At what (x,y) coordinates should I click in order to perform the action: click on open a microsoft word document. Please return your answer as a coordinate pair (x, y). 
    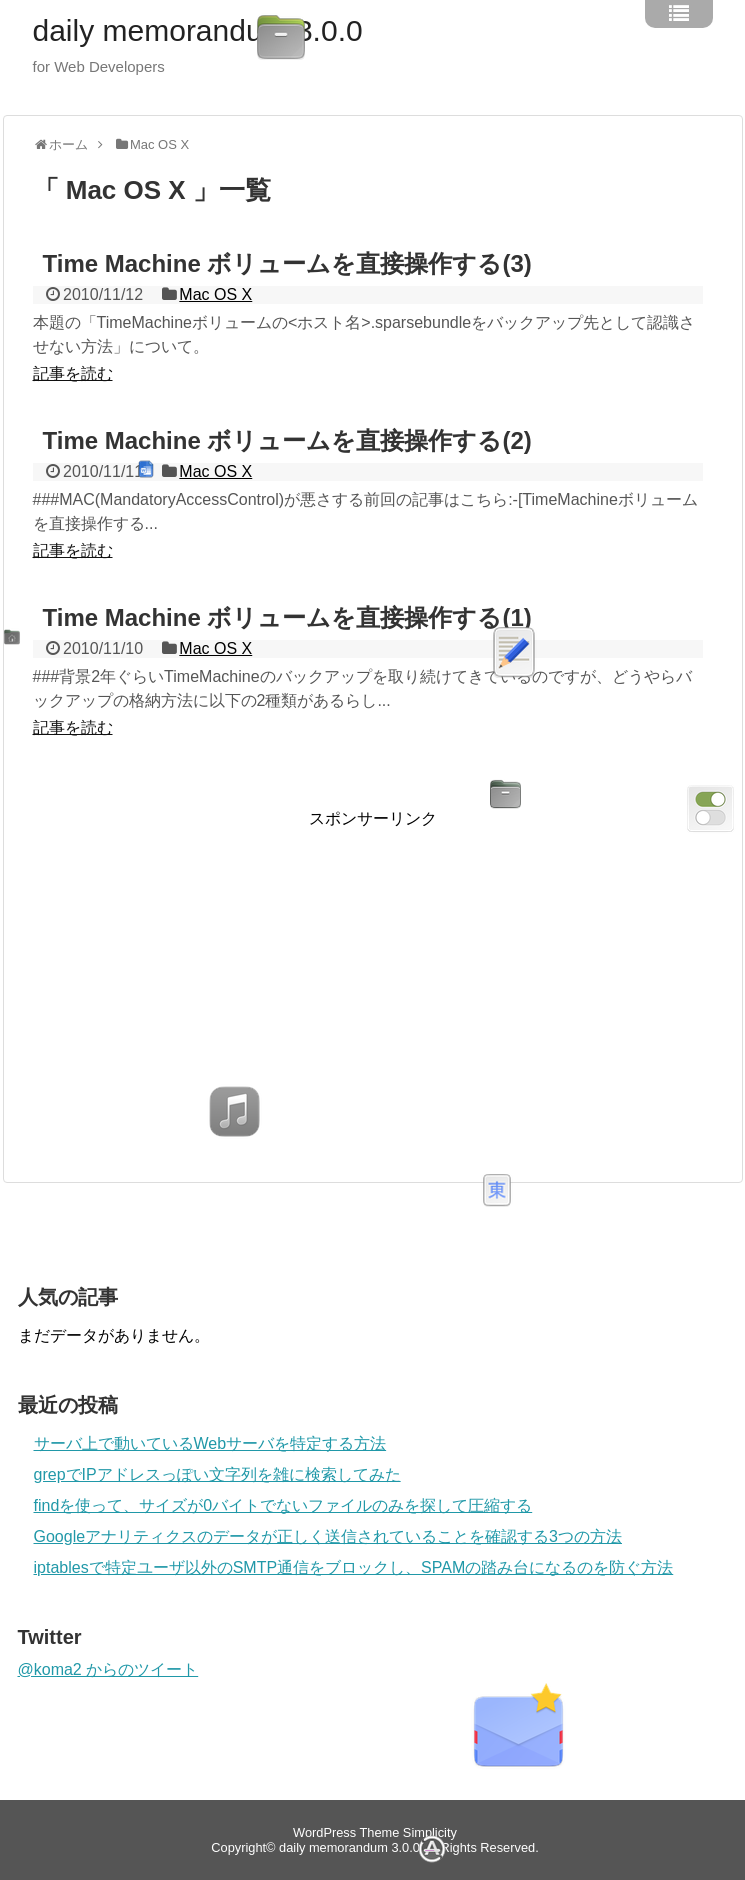
    Looking at the image, I should click on (146, 469).